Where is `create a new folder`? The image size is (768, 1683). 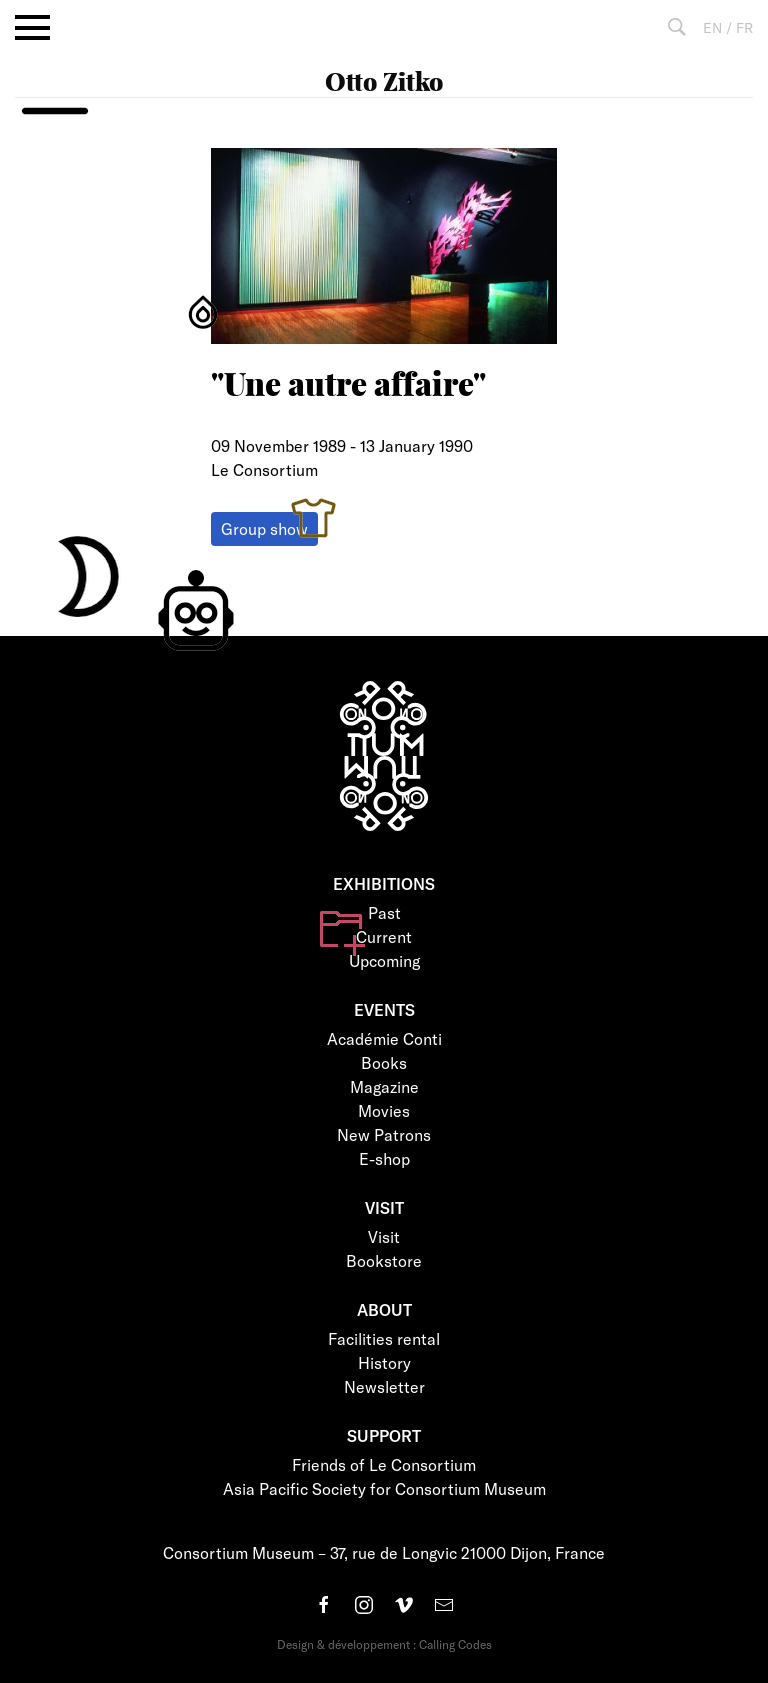 create a new folder is located at coordinates (341, 932).